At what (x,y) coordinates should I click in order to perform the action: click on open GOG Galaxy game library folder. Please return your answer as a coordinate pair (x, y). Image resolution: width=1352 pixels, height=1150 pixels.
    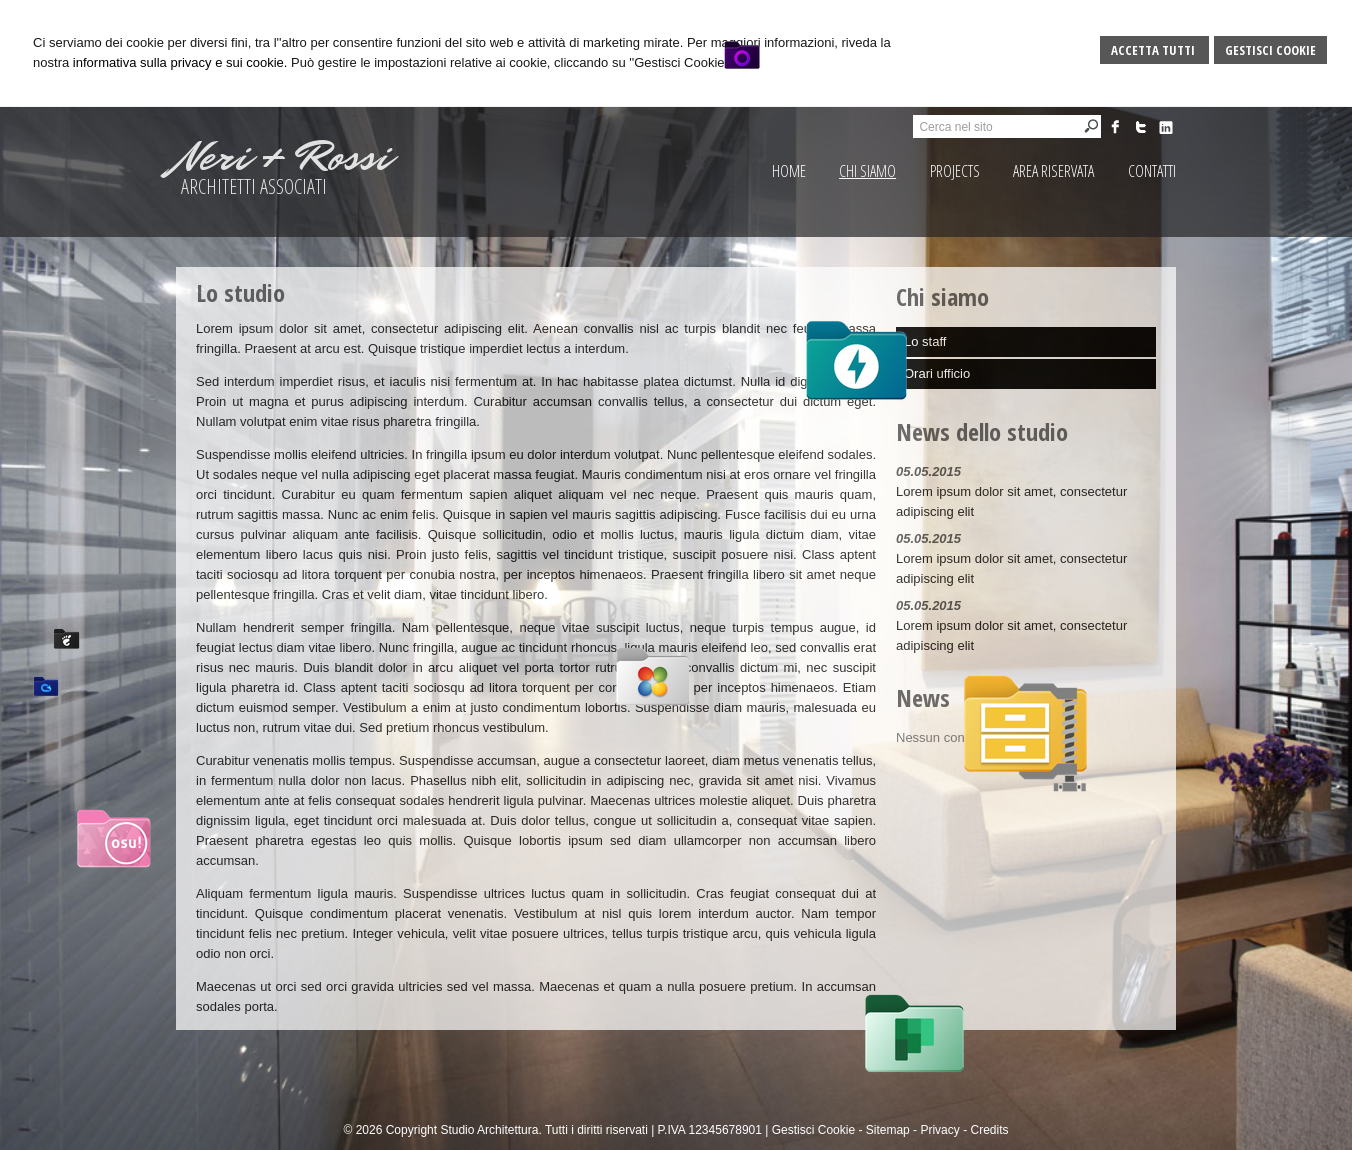
    Looking at the image, I should click on (742, 56).